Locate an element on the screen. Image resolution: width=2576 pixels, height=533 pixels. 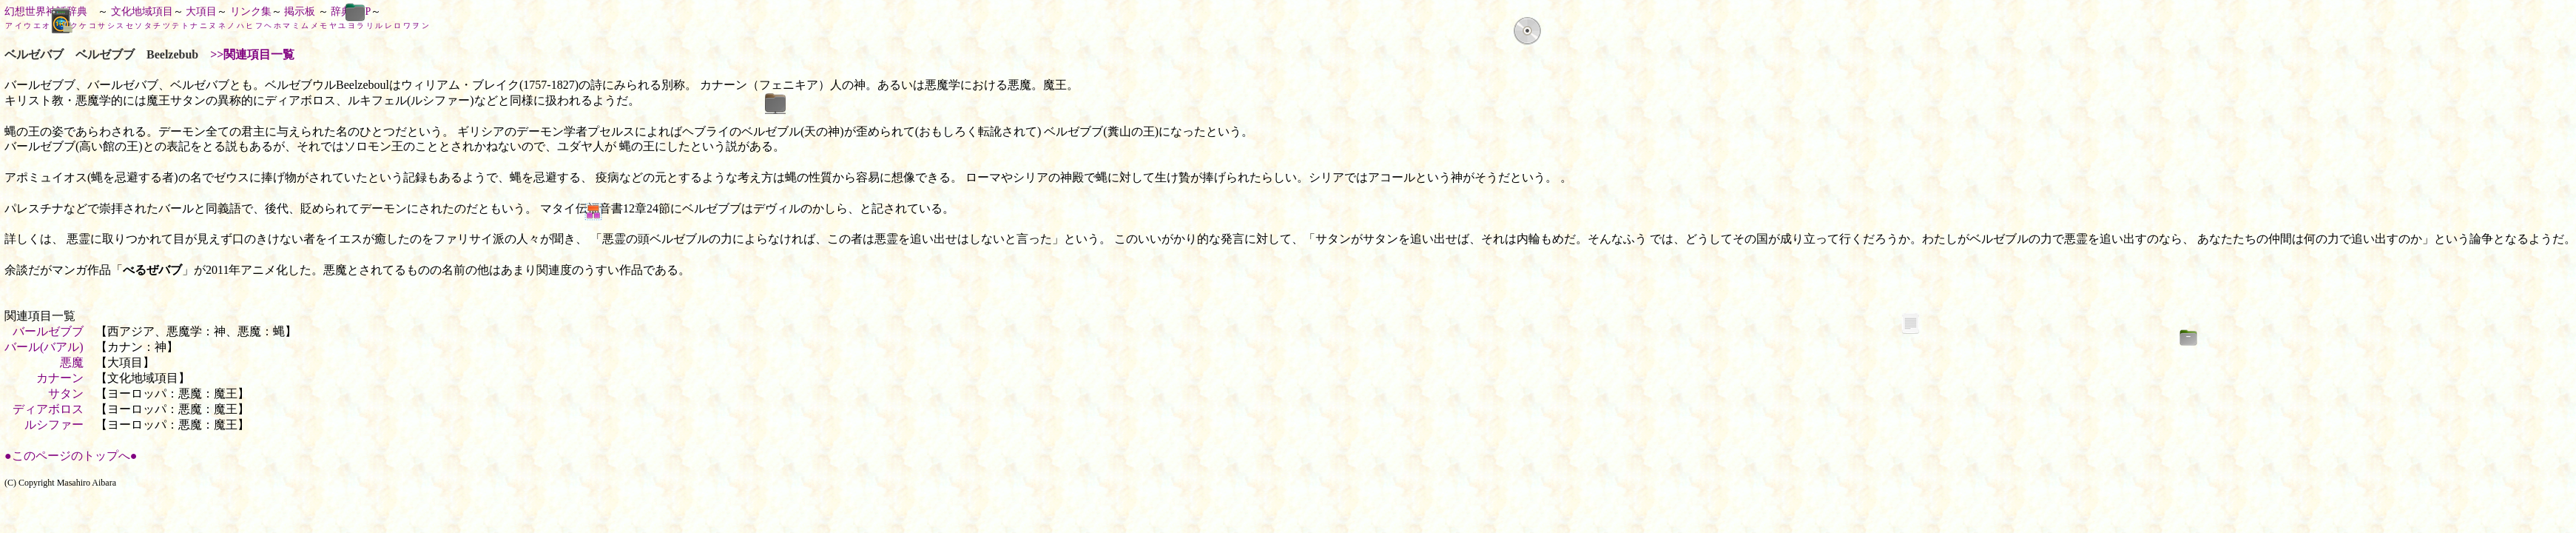
select all items in the current view is located at coordinates (593, 212).